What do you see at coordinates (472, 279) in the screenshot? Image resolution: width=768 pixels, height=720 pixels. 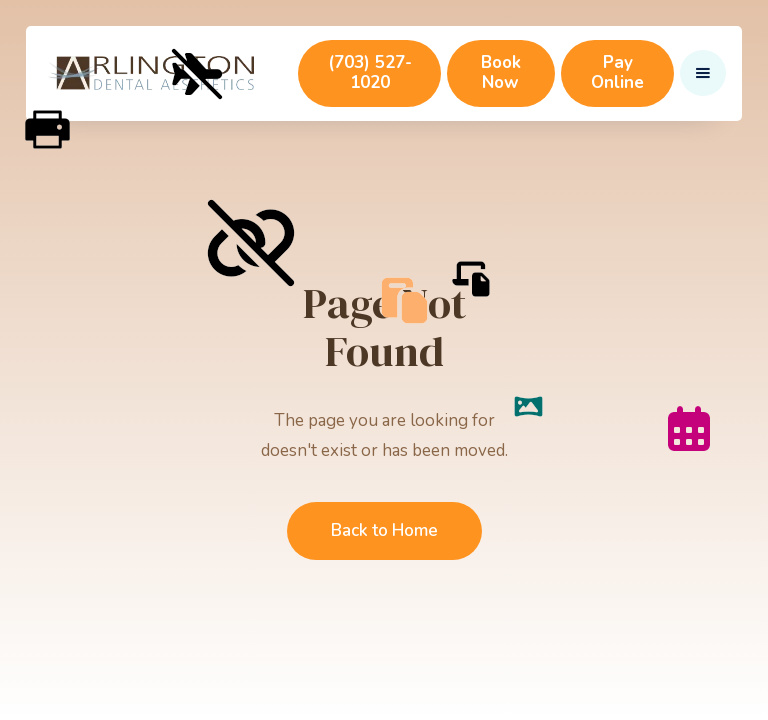 I see `access files on your computer` at bounding box center [472, 279].